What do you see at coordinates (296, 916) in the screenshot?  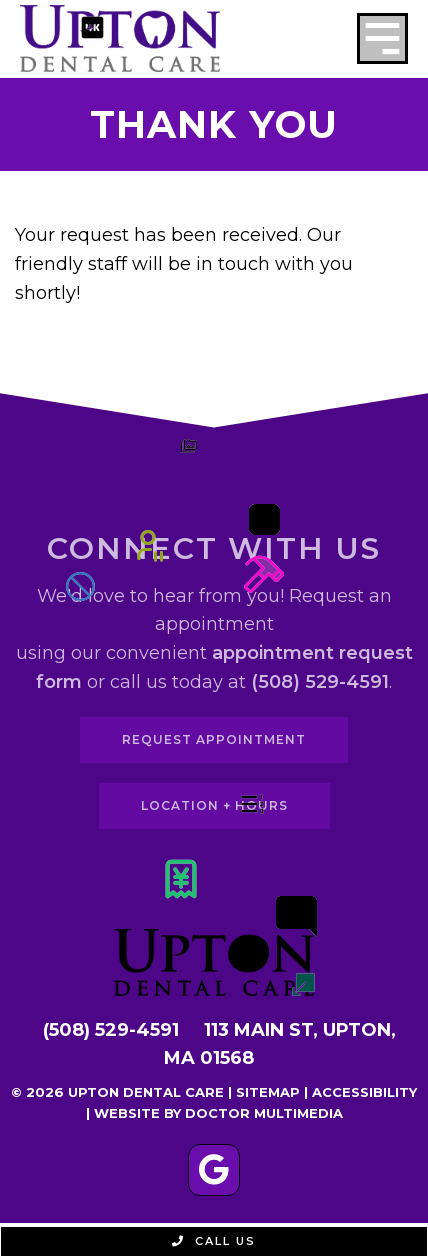 I see `open comments section` at bounding box center [296, 916].